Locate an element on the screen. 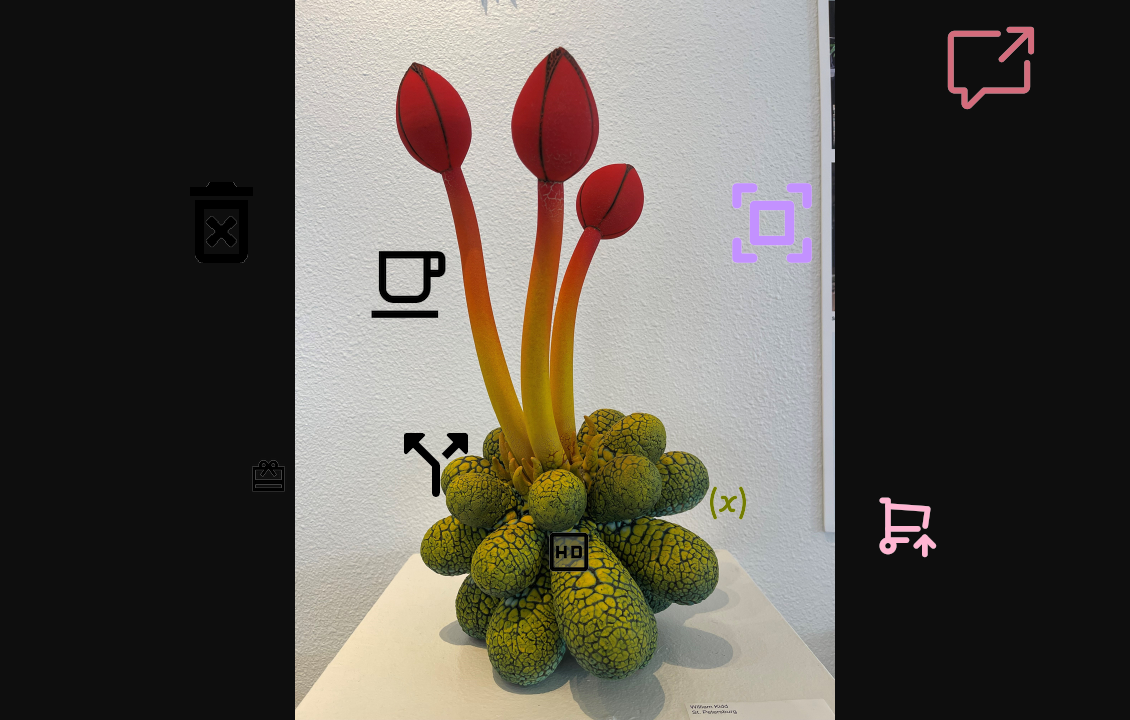 The width and height of the screenshot is (1130, 720). indicates high definition video quality is available is located at coordinates (569, 552).